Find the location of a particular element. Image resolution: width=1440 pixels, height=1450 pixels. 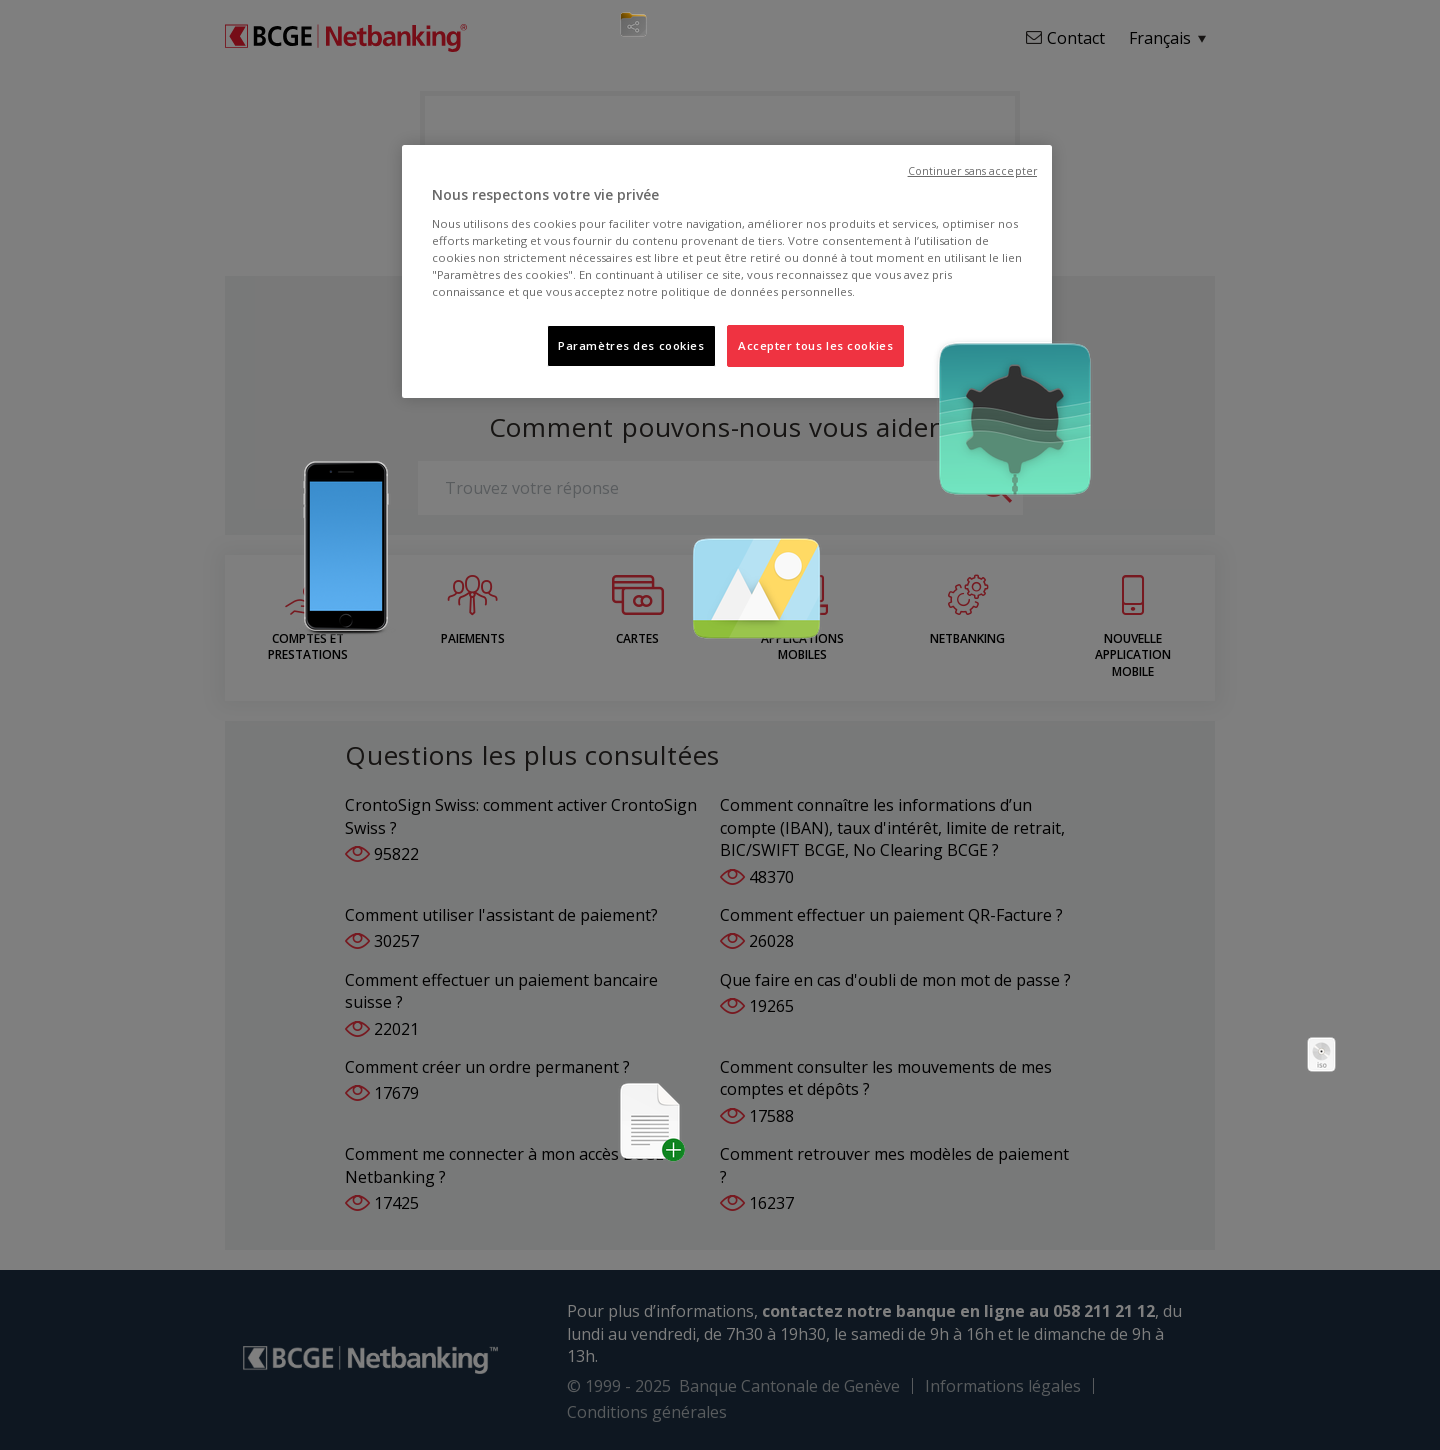

iPhone SE 2 device connected to your mac is located at coordinates (346, 549).